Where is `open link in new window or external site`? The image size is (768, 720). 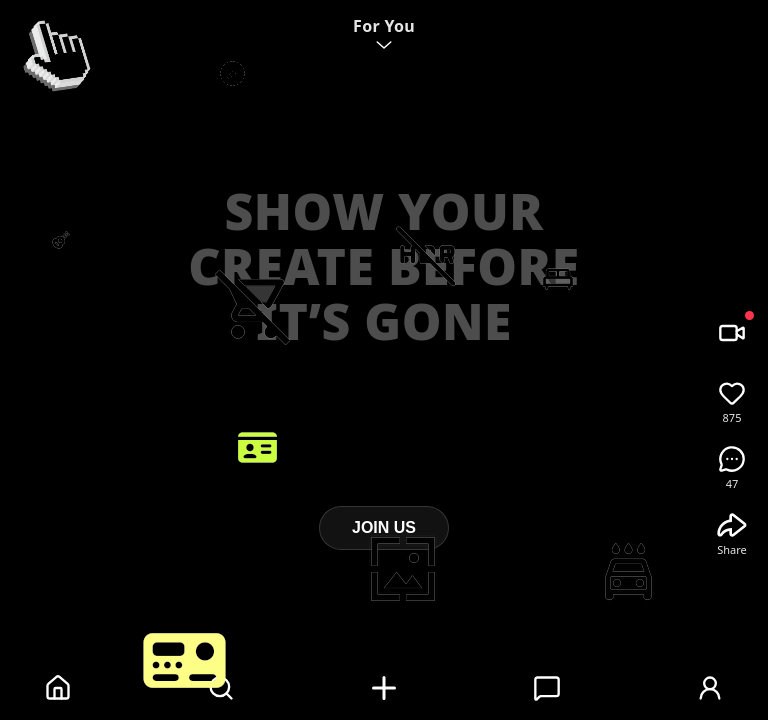 open link in new window or external site is located at coordinates (232, 73).